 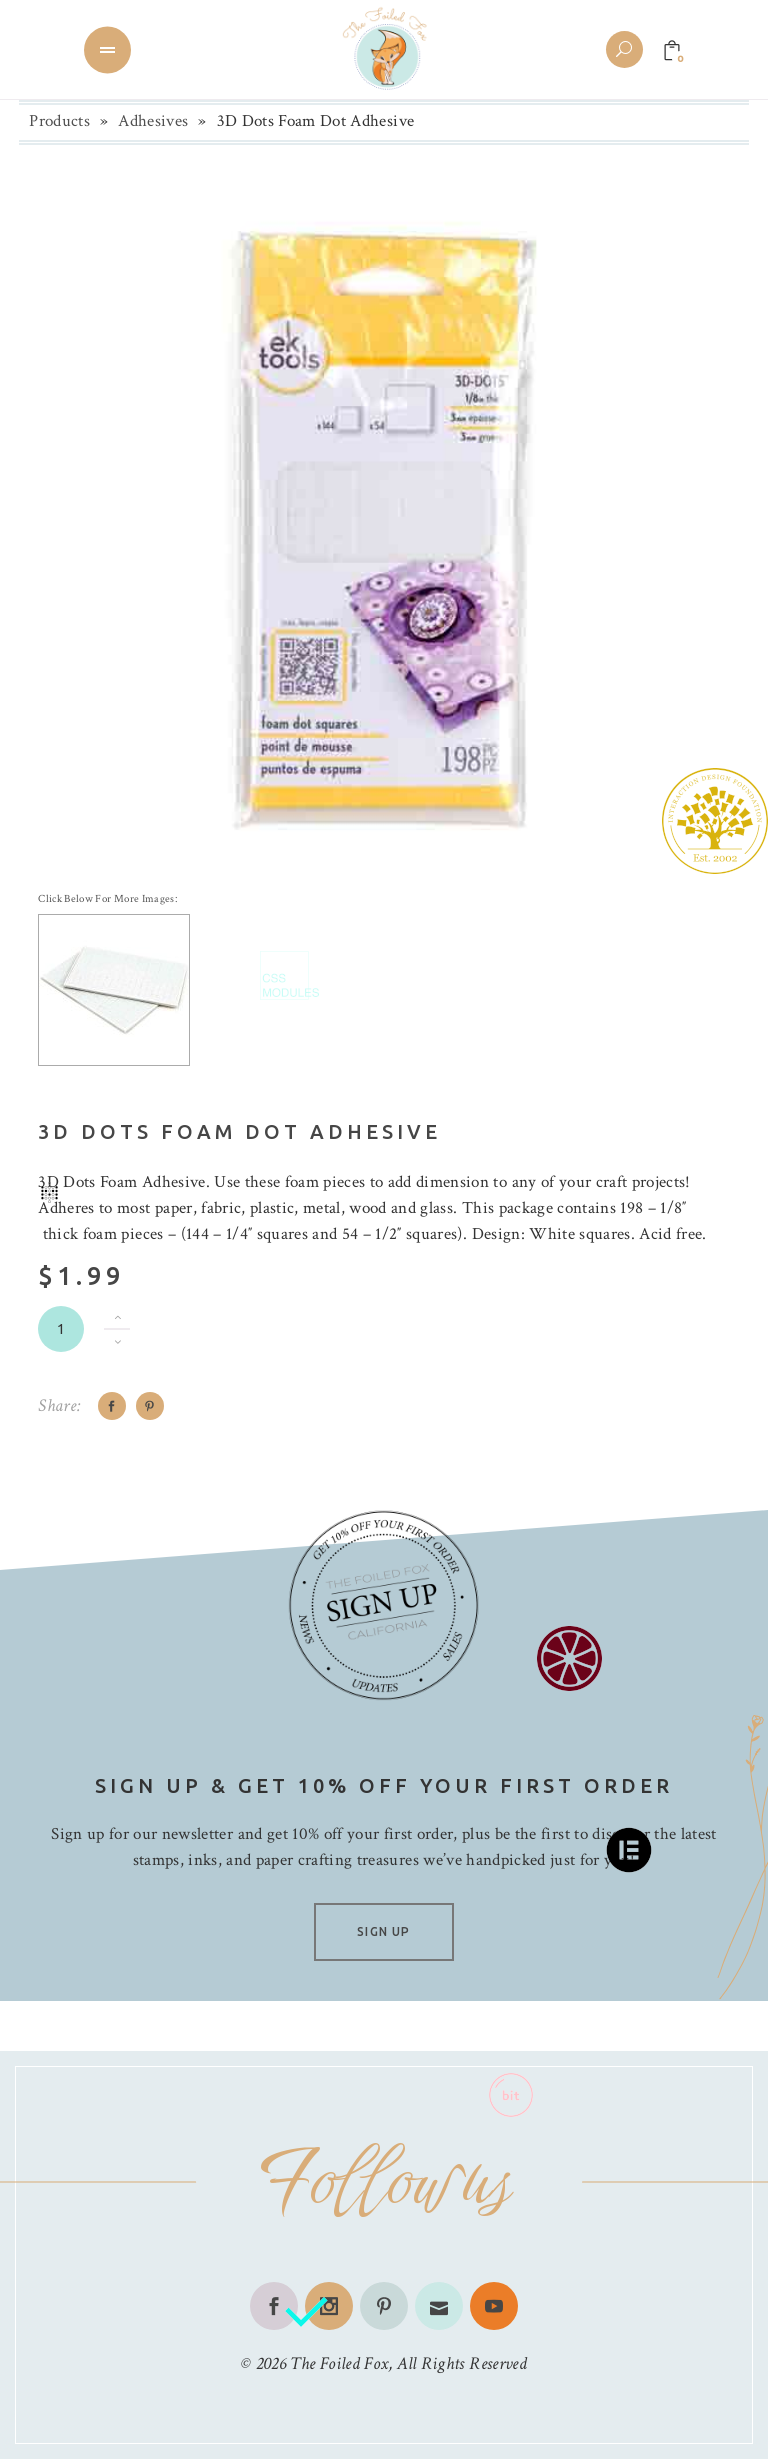 I want to click on juce audio framework logo, so click(x=569, y=1658).